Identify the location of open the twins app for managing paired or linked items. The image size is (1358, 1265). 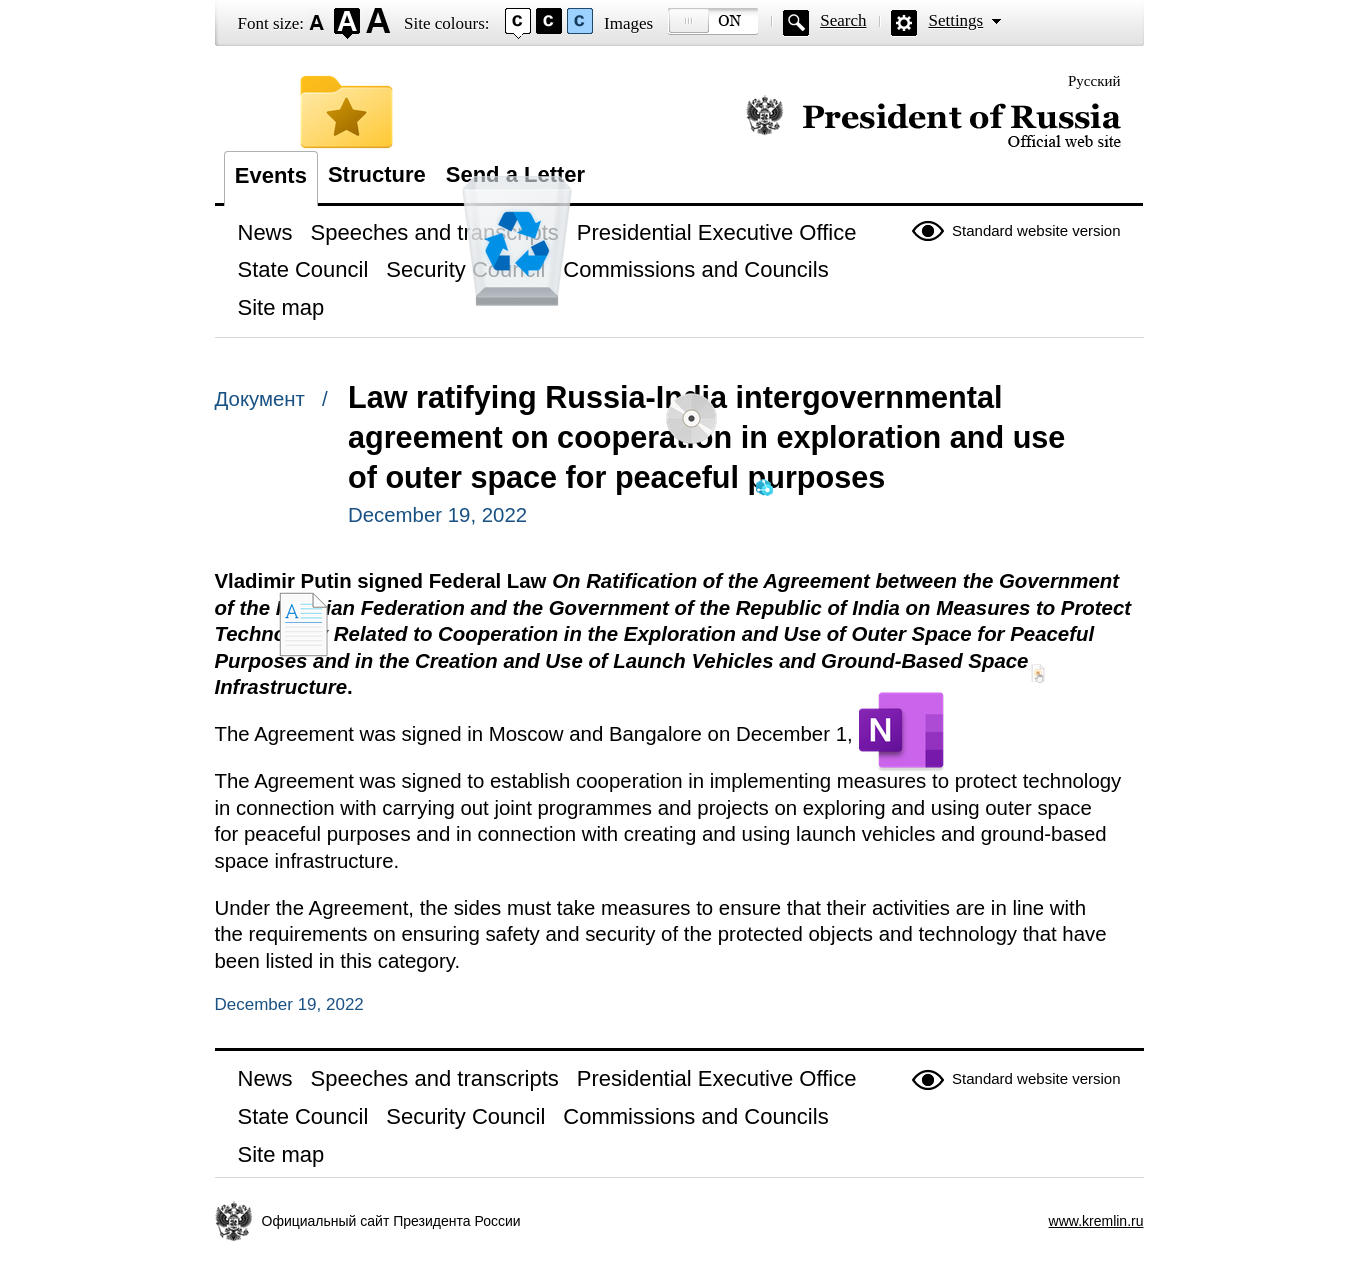
(764, 487).